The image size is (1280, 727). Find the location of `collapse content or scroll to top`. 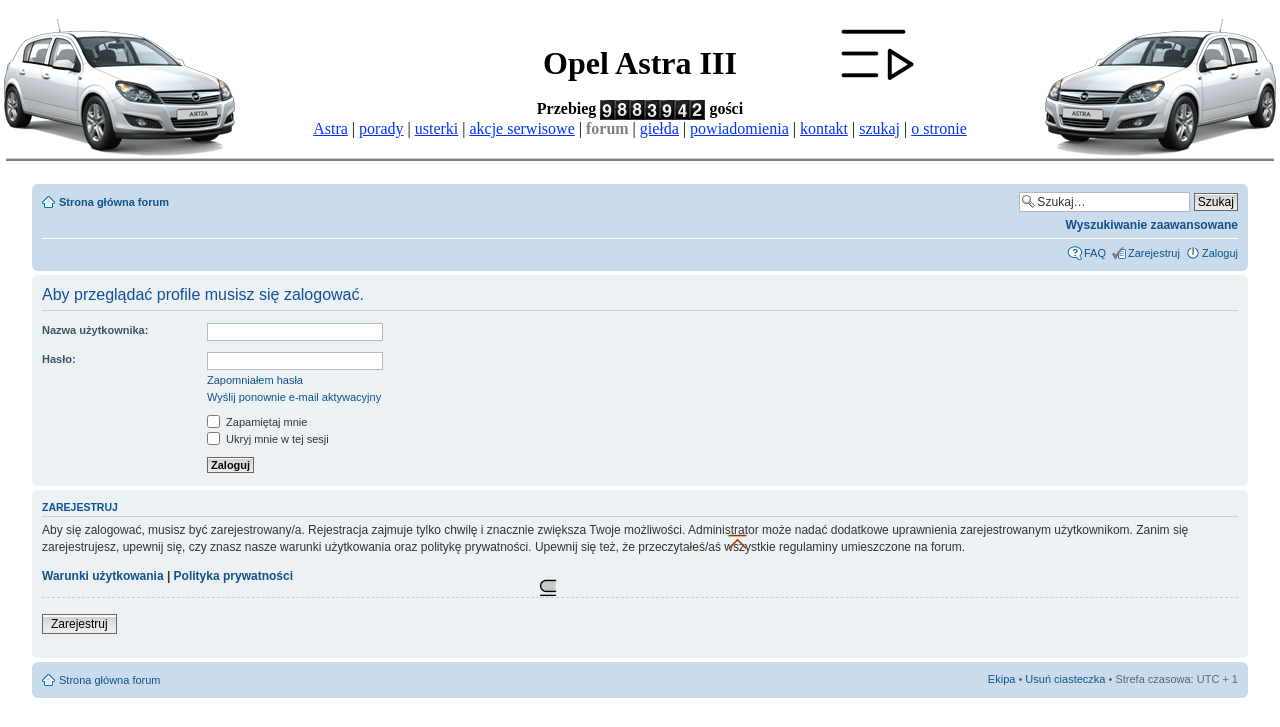

collapse content or scroll to top is located at coordinates (737, 541).